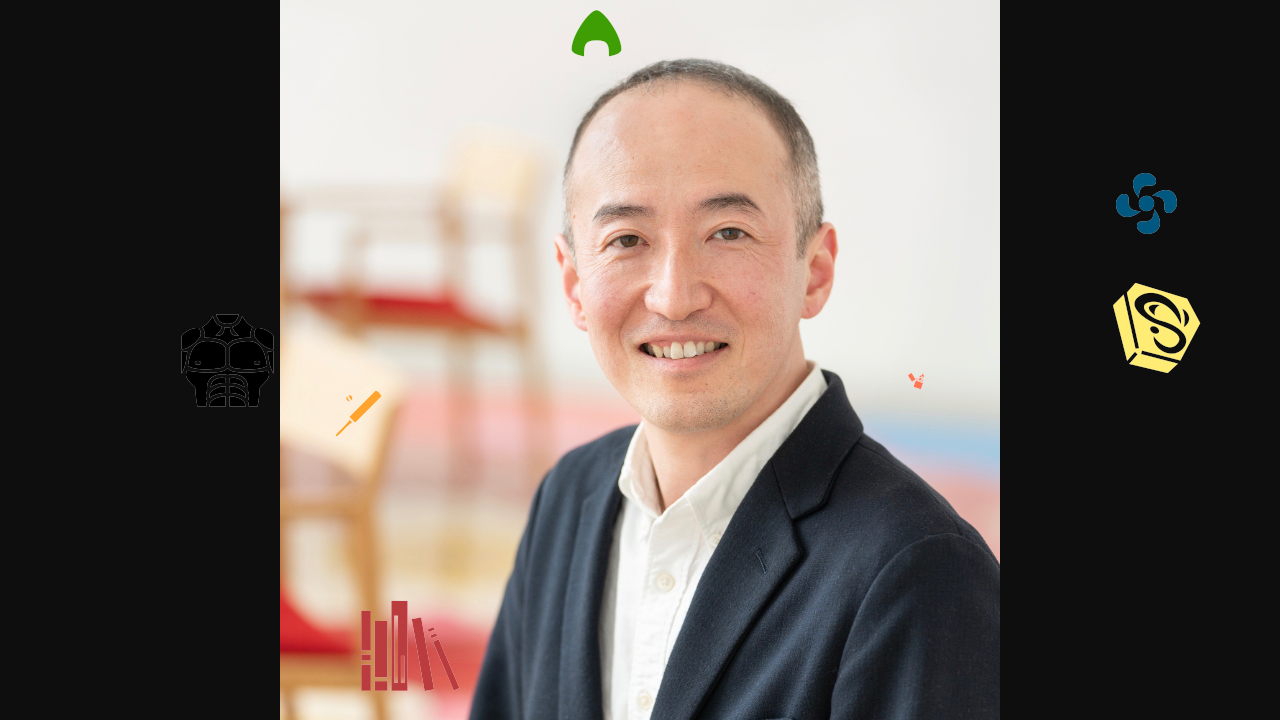 The height and width of the screenshot is (720, 1280). What do you see at coordinates (409, 642) in the screenshot?
I see `access your library or book collection` at bounding box center [409, 642].